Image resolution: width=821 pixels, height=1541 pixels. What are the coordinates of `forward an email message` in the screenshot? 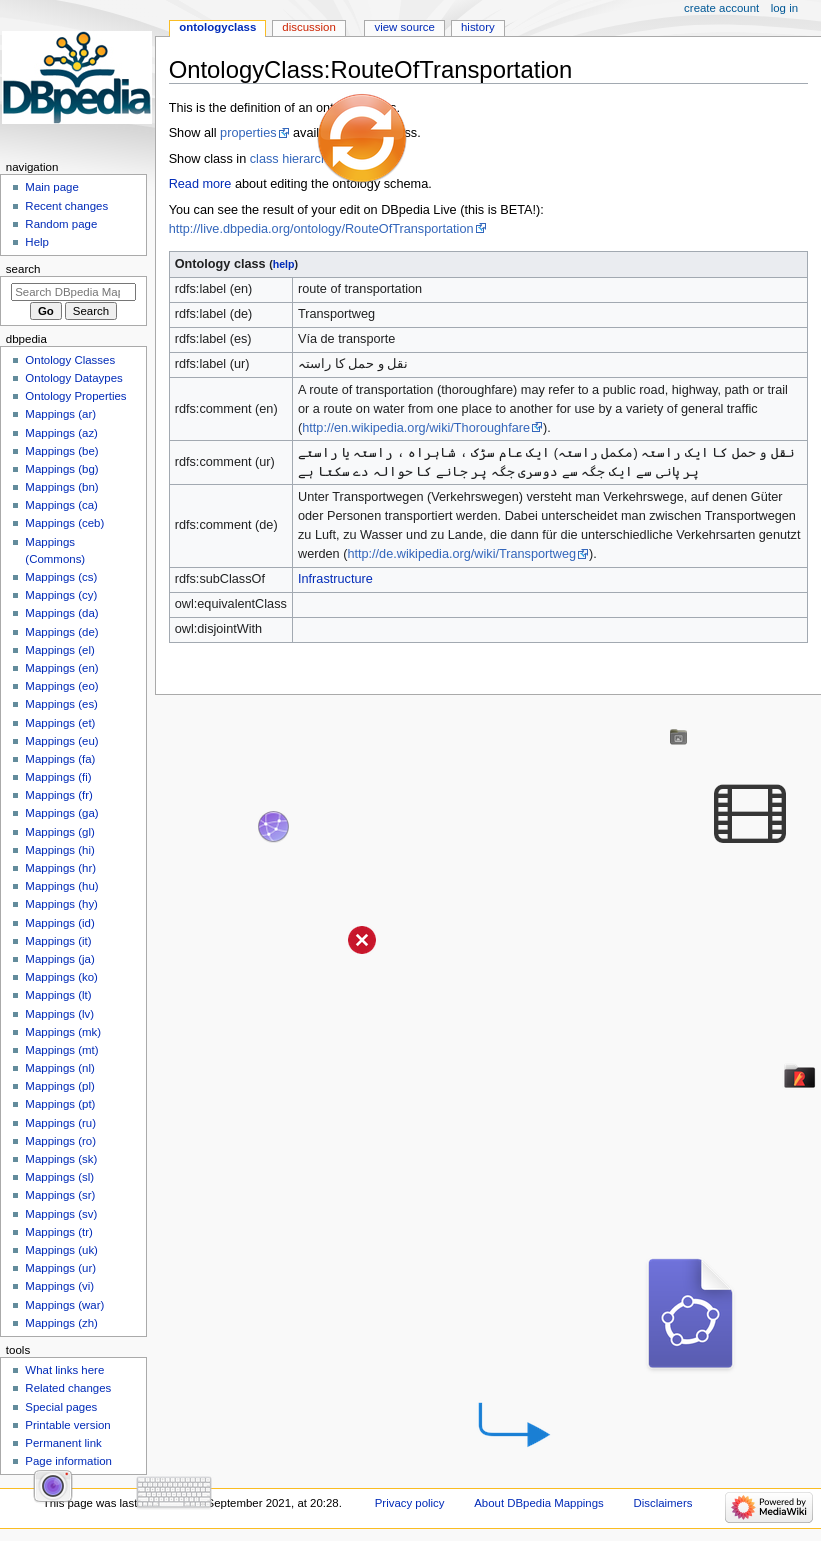 It's located at (515, 1424).